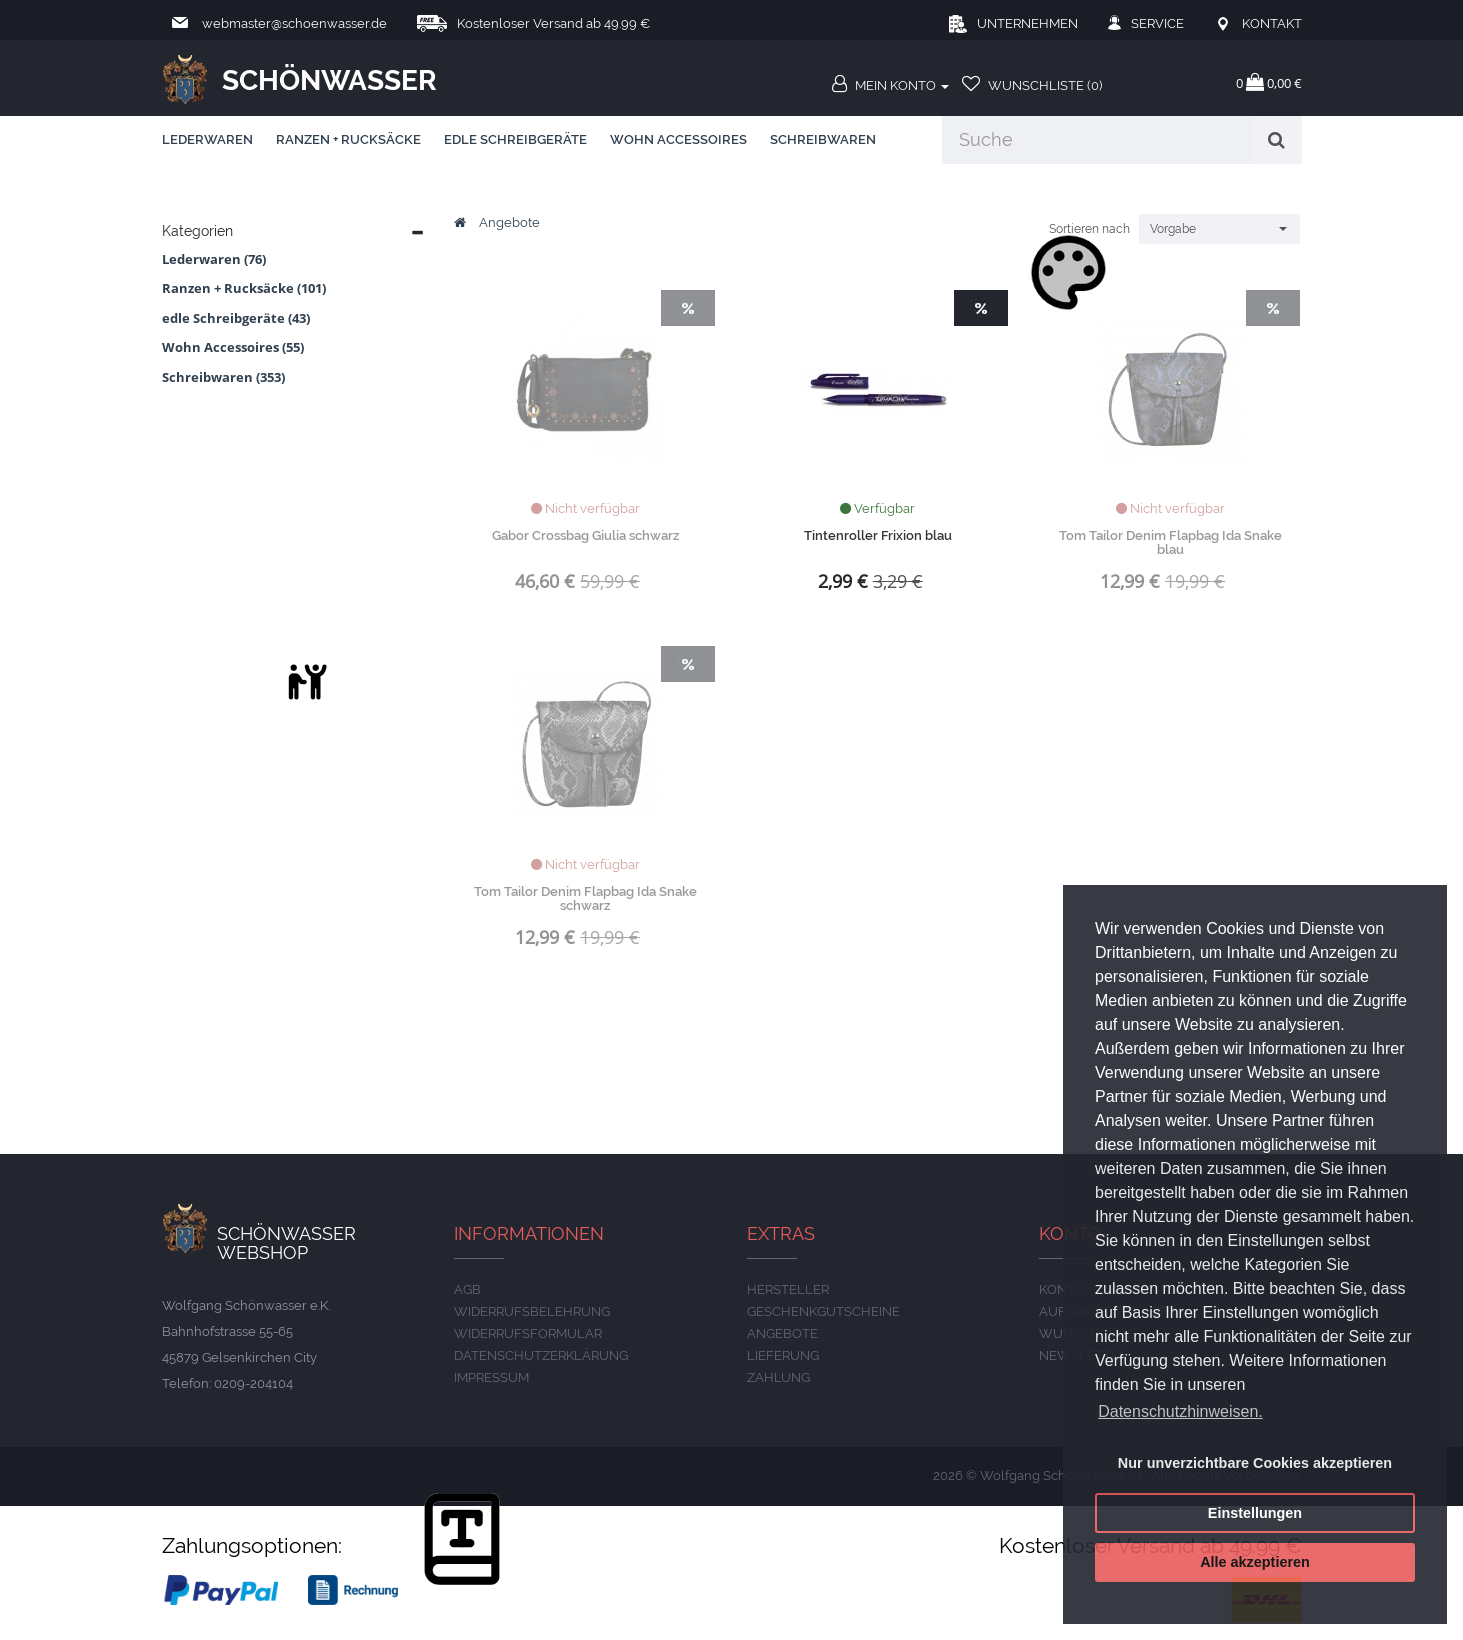 This screenshot has width=1463, height=1640. I want to click on access text formatting options, so click(462, 1539).